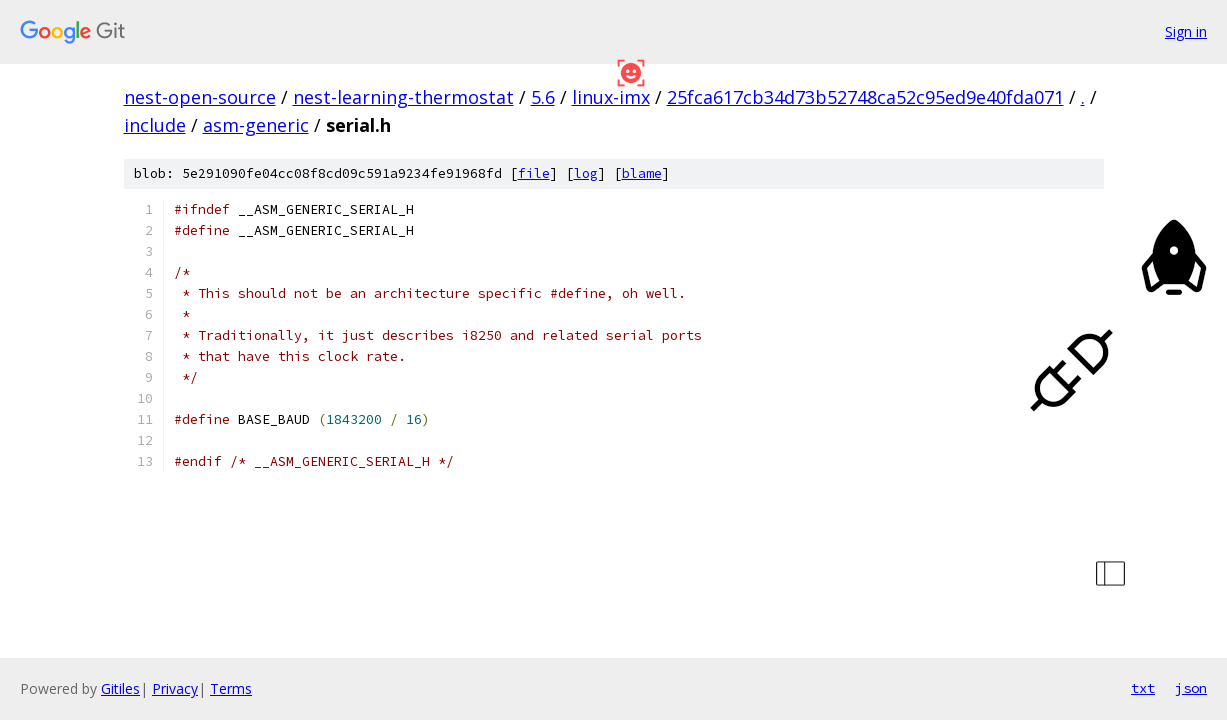  What do you see at coordinates (1110, 573) in the screenshot?
I see `toggle sidebar panel visibility` at bounding box center [1110, 573].